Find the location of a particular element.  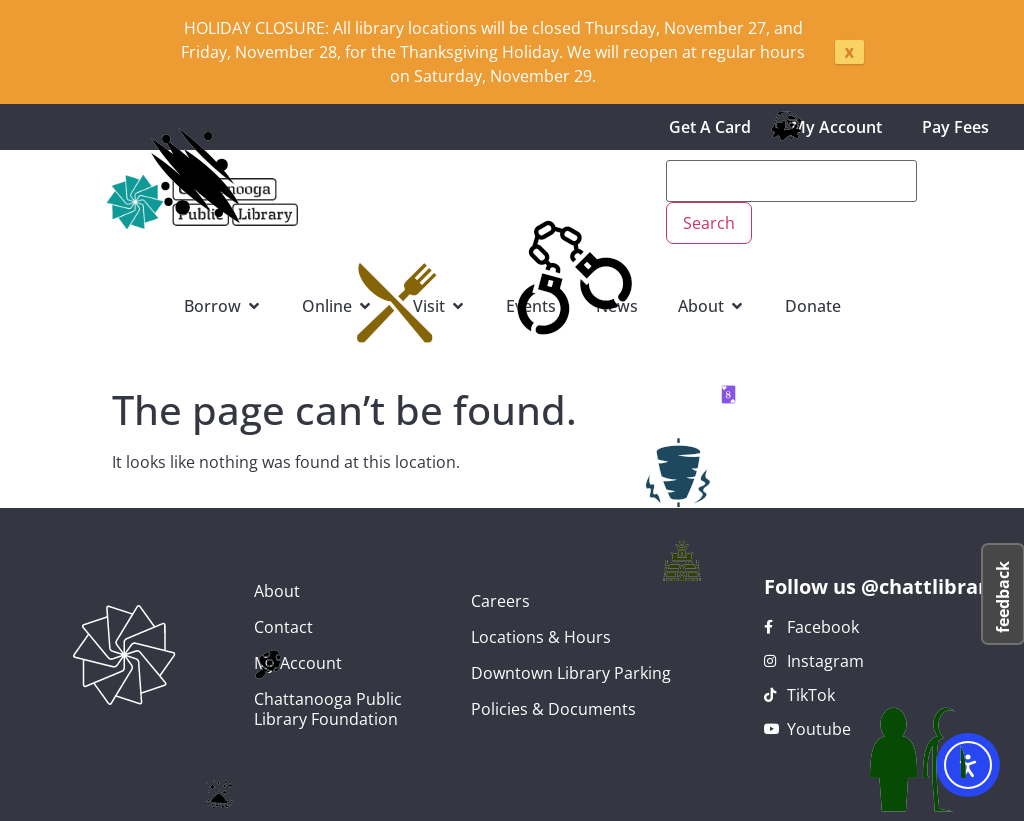

access food or restaurant options in a game is located at coordinates (678, 472).